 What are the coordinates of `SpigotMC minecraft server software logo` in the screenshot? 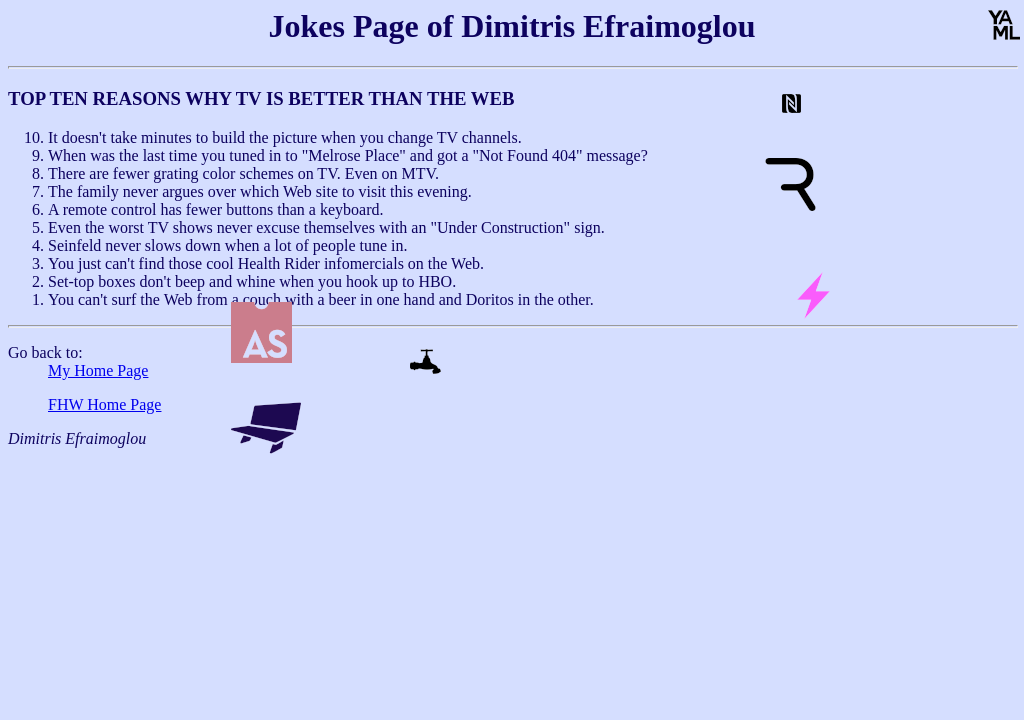 It's located at (425, 361).